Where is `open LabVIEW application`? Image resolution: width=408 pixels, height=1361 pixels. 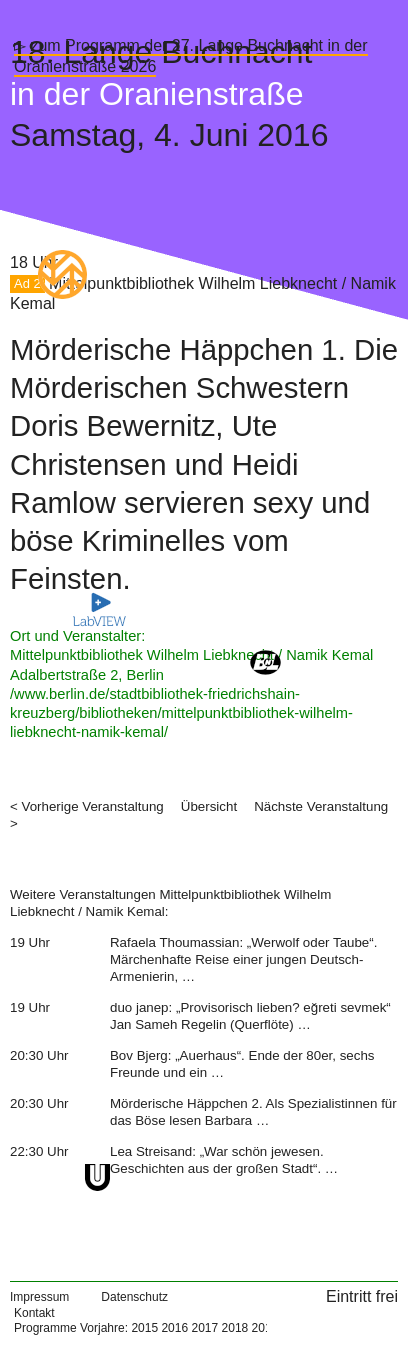
open LabVIEW application is located at coordinates (99, 609).